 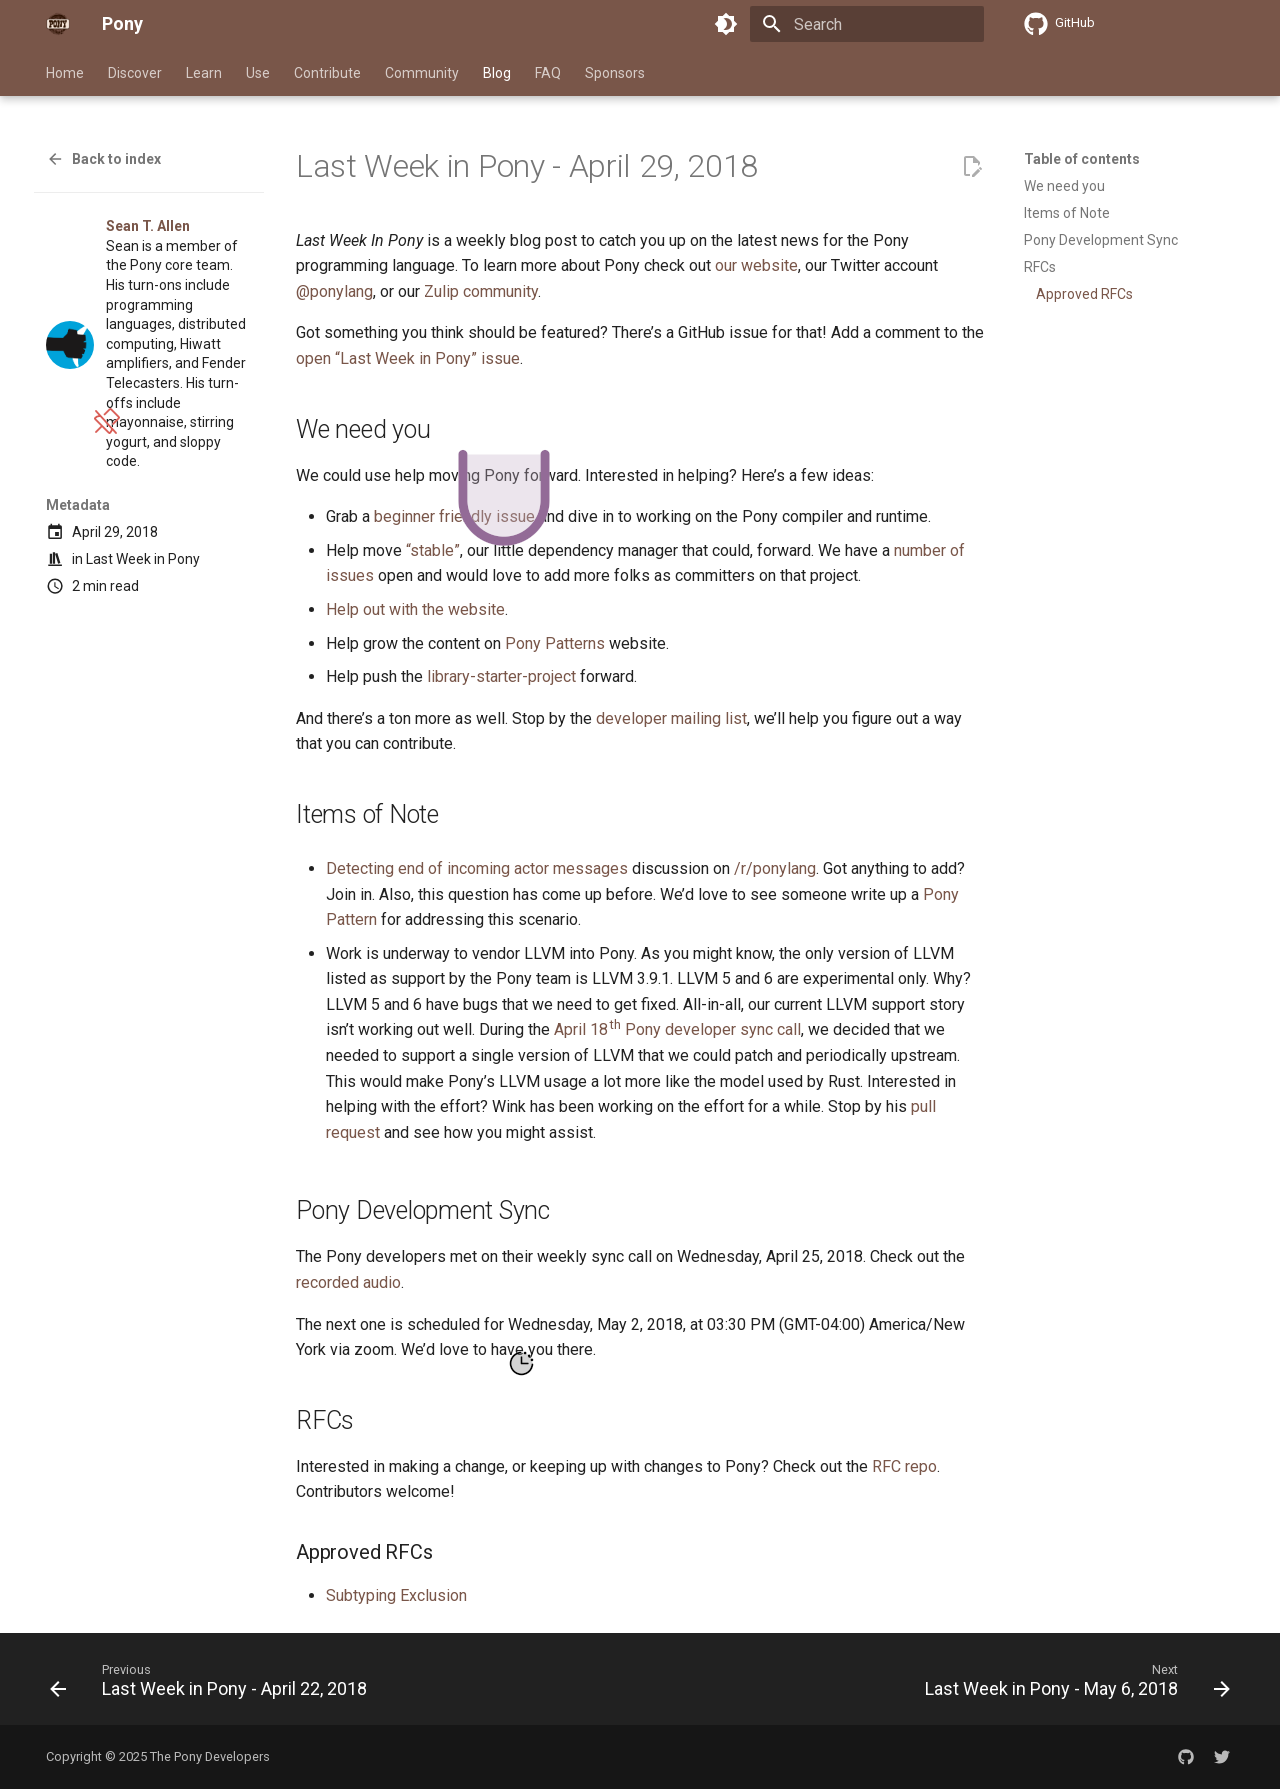 I want to click on combine or merge selected shapes, so click(x=504, y=491).